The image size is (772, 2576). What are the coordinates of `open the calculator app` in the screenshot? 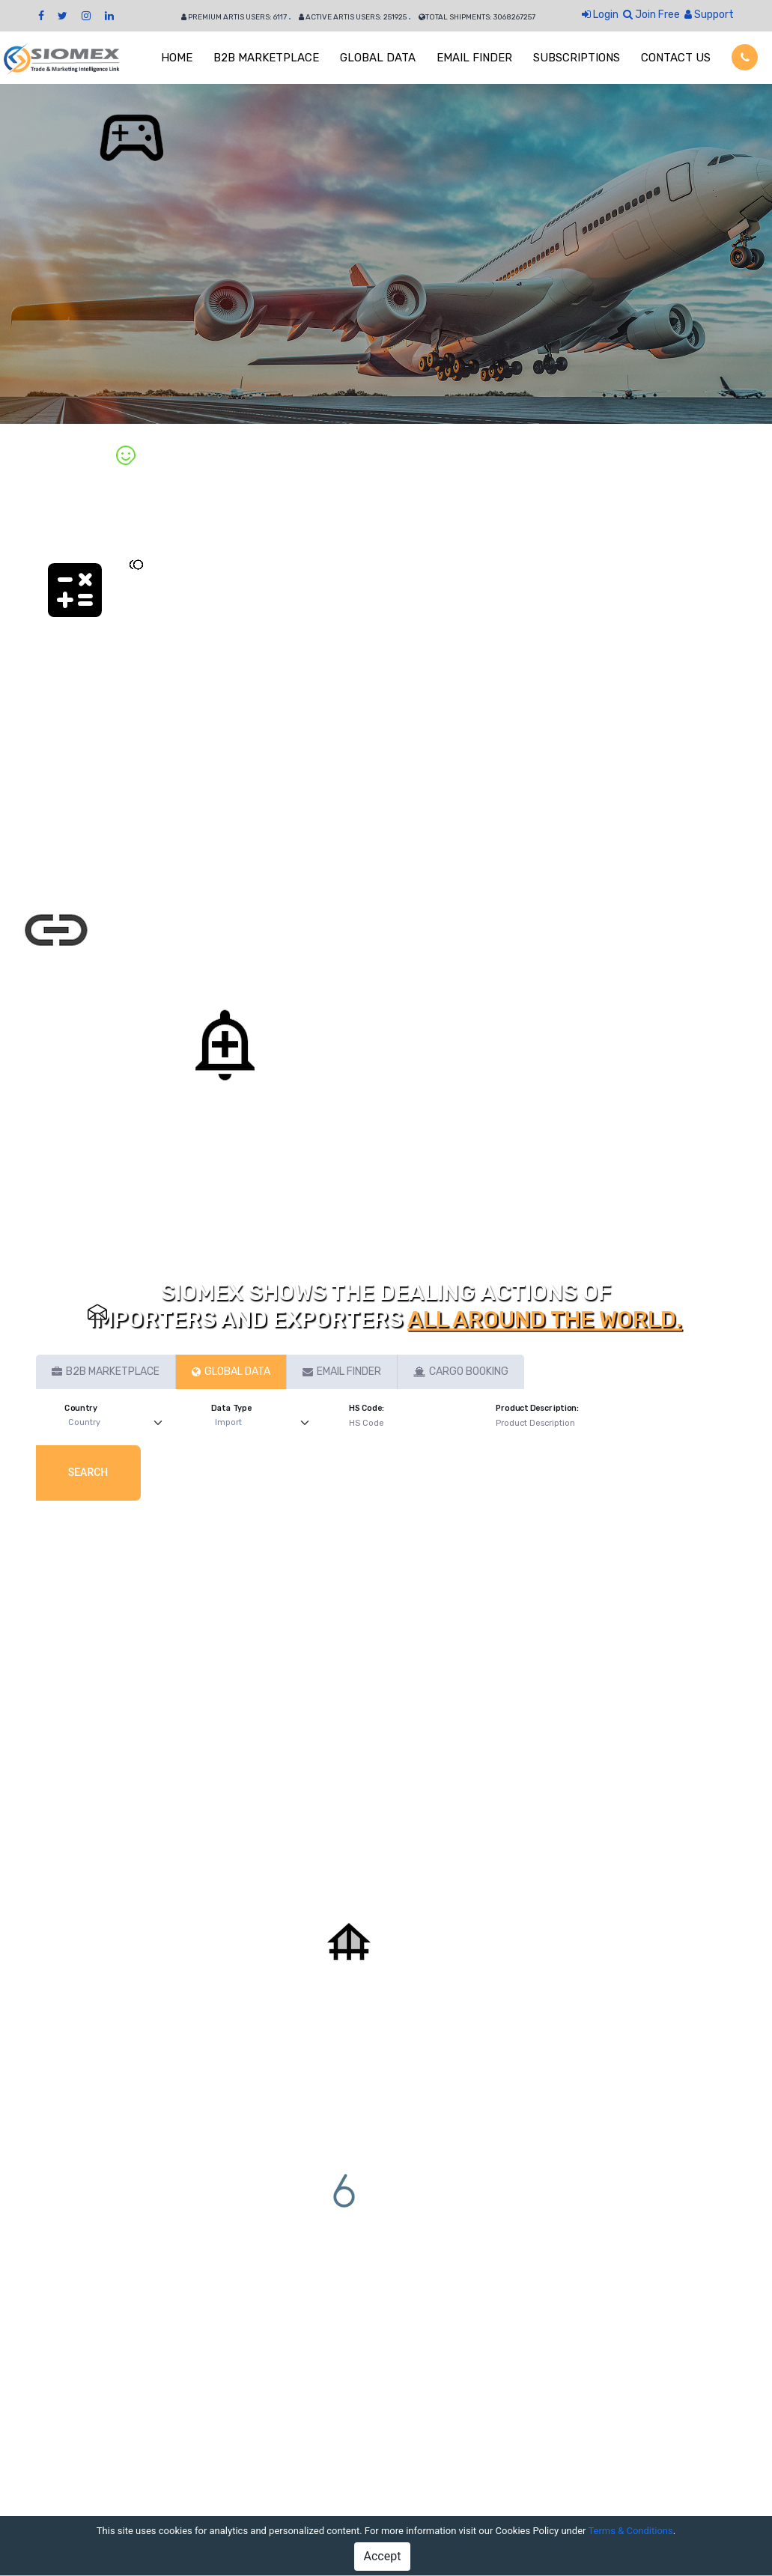 It's located at (75, 590).